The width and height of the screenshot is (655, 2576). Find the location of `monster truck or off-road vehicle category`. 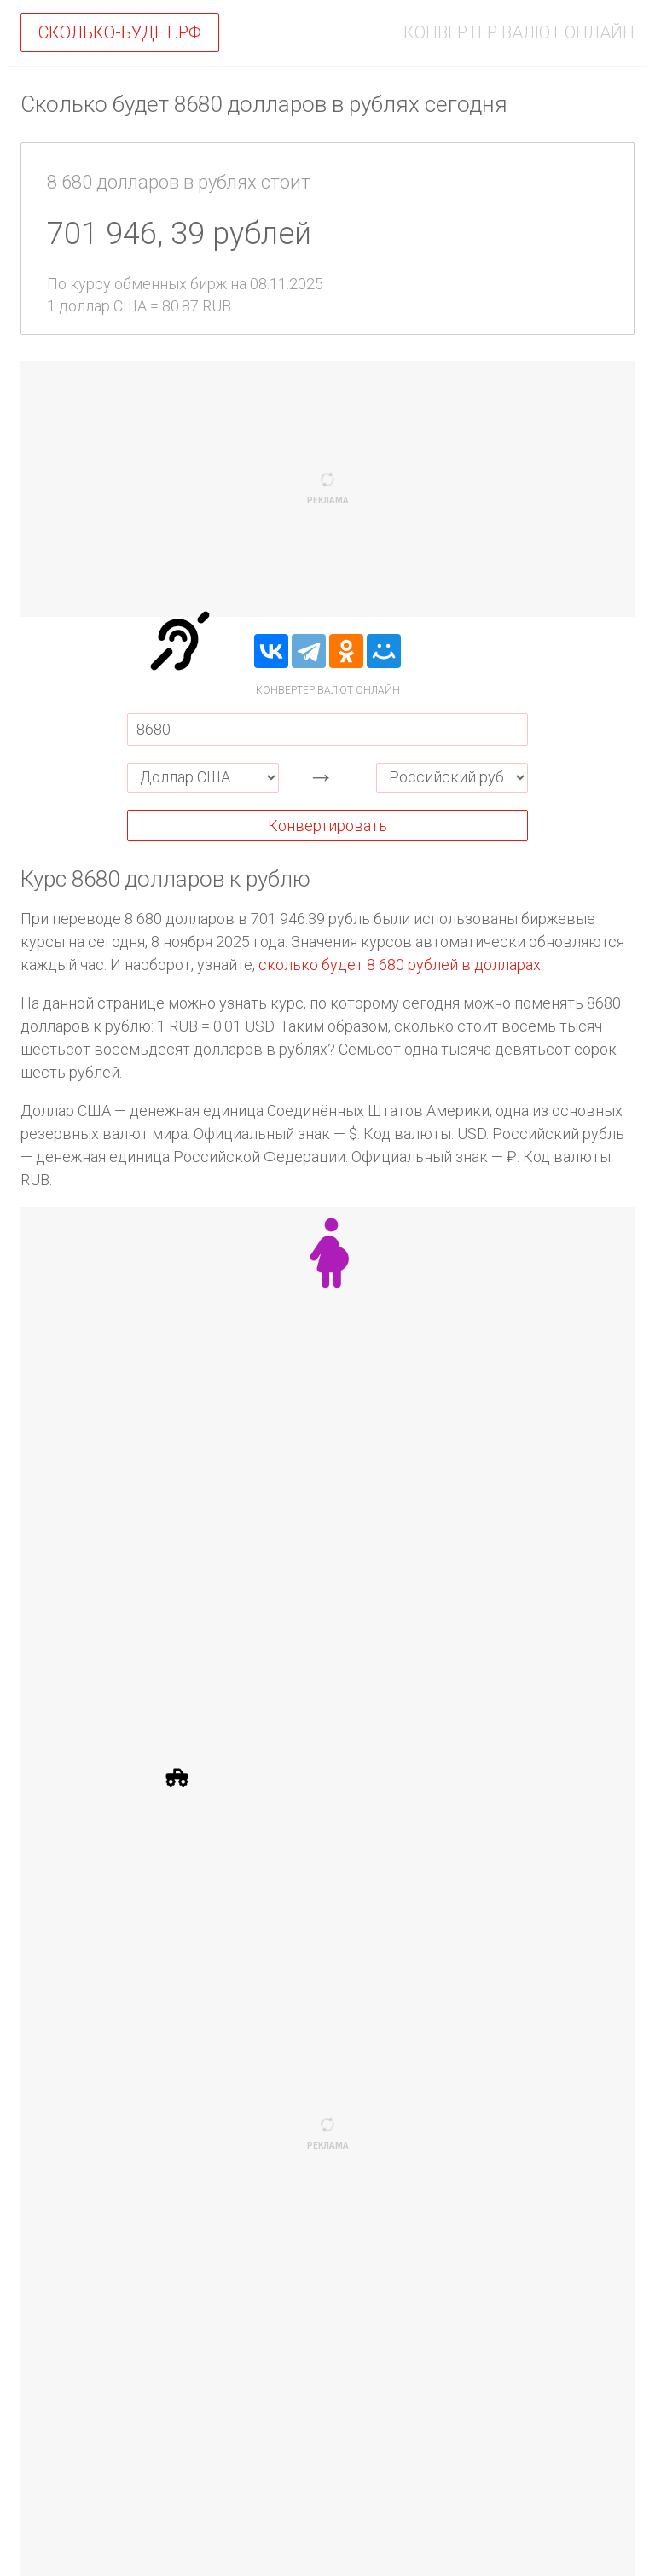

monster truck or off-road vehicle category is located at coordinates (177, 1776).